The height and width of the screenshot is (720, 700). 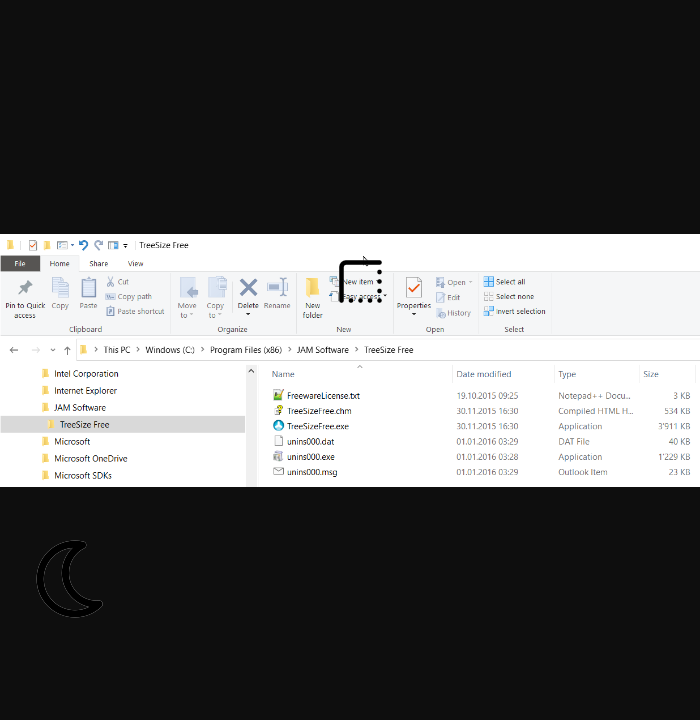 What do you see at coordinates (360, 281) in the screenshot?
I see `change border style for selected element` at bounding box center [360, 281].